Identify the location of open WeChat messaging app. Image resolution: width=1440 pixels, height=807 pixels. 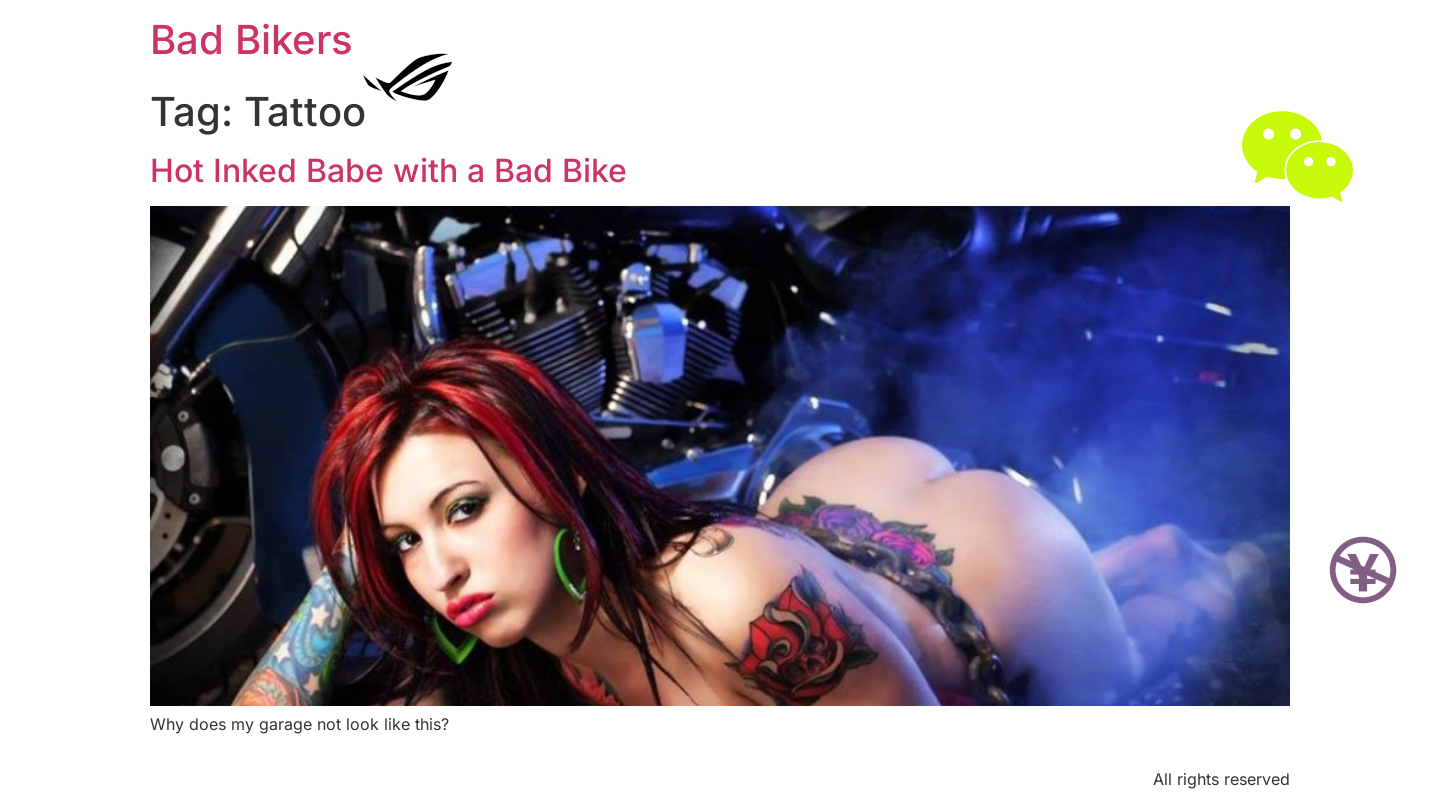
(1297, 156).